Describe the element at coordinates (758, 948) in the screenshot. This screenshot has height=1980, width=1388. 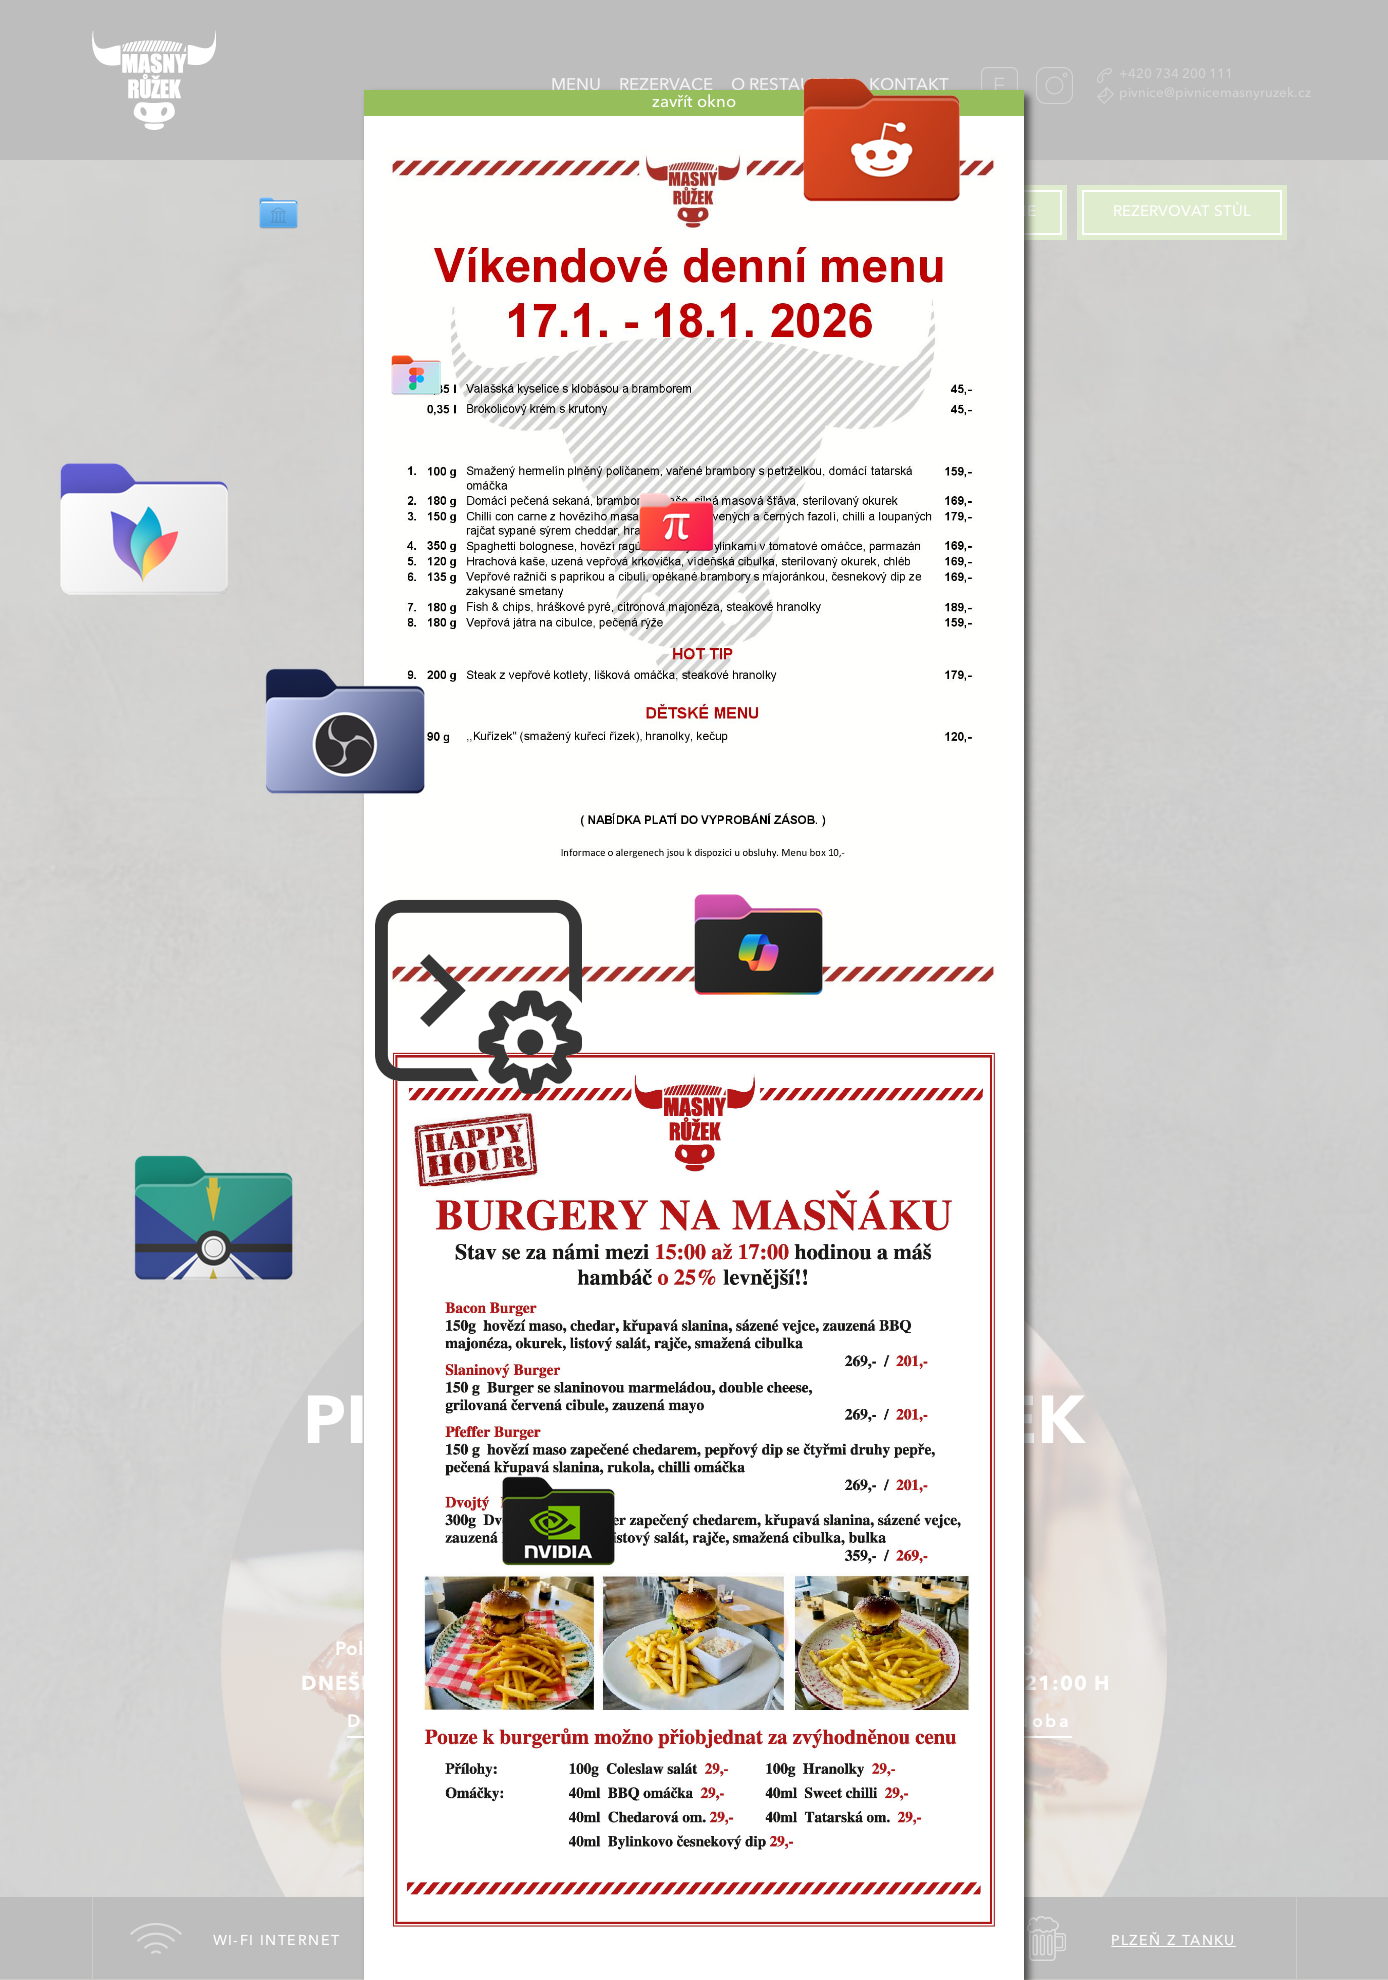
I see `open folder containing Microsoft Copilot 365 files` at that location.